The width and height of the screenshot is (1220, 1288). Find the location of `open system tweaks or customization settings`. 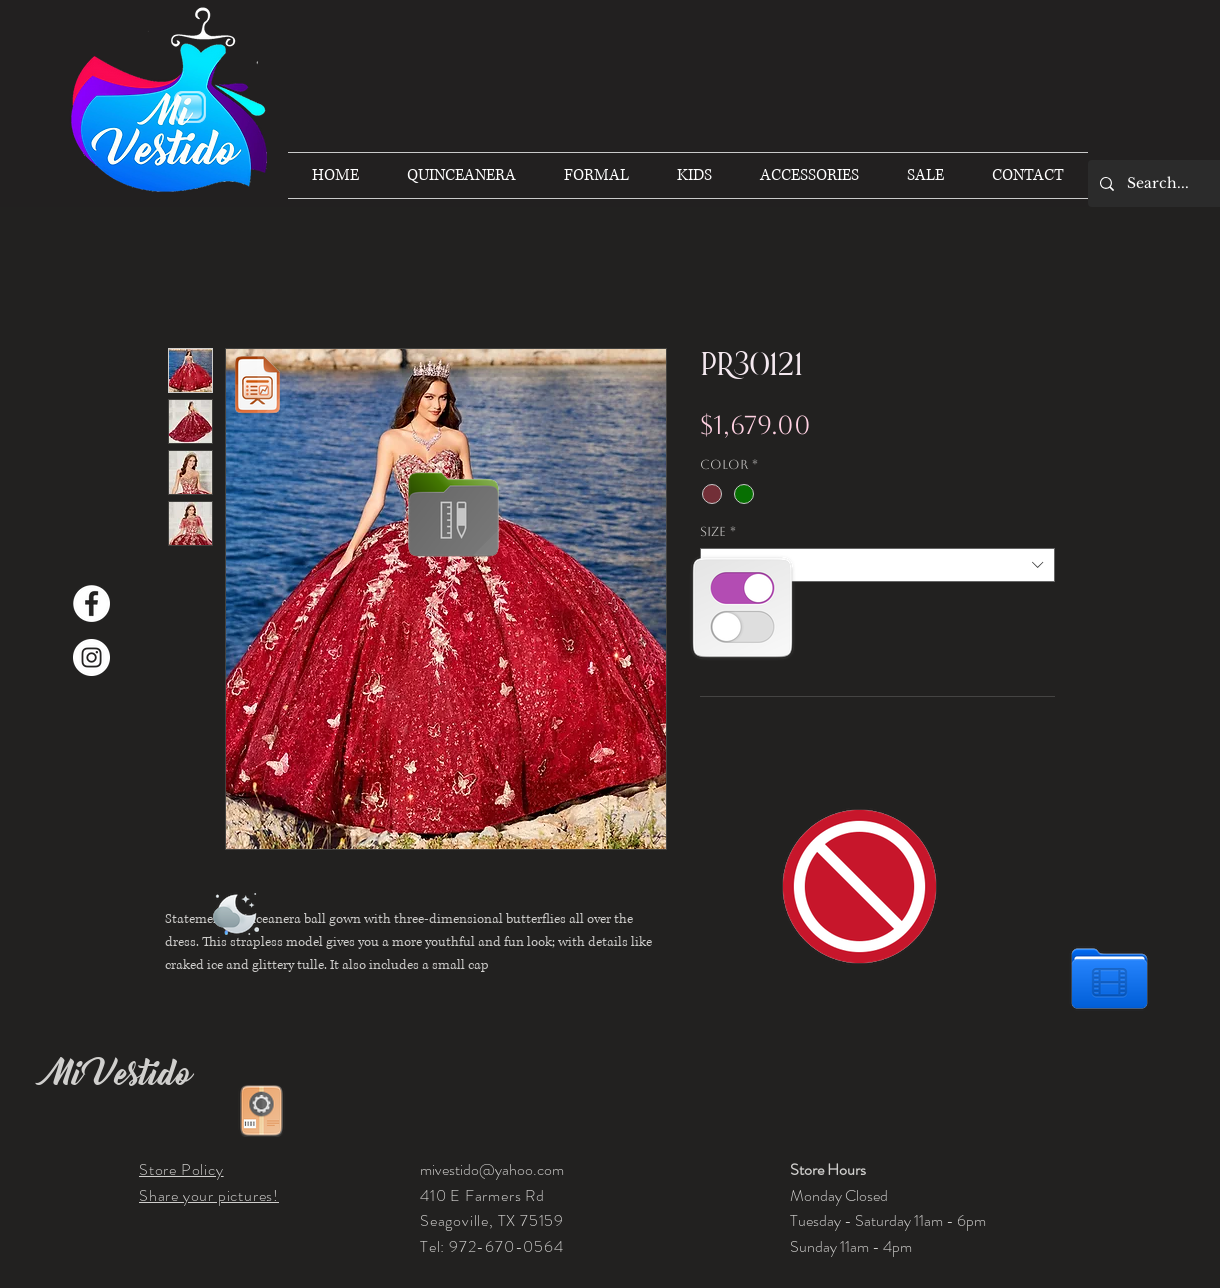

open system tweaks or customization settings is located at coordinates (742, 607).